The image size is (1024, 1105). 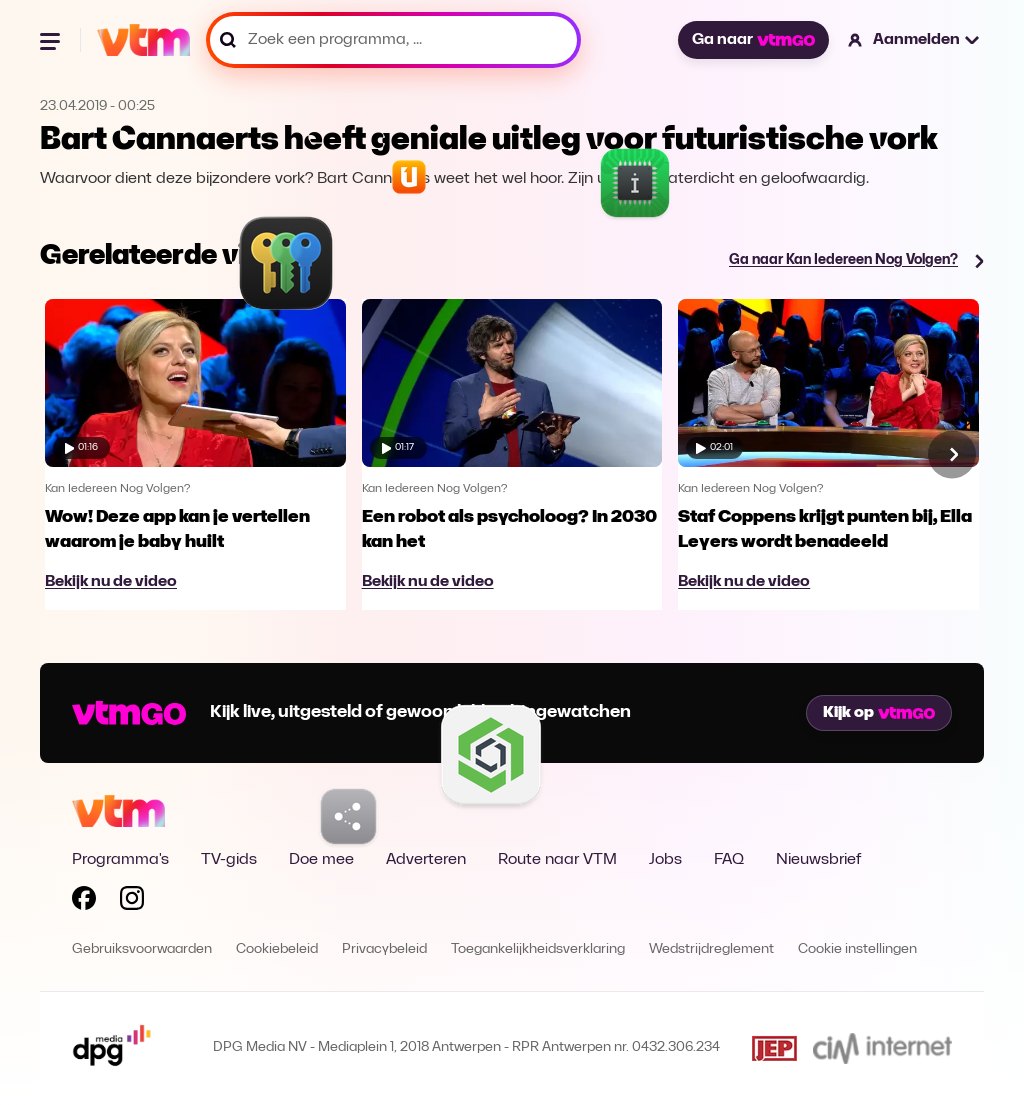 I want to click on open password manager app, so click(x=286, y=263).